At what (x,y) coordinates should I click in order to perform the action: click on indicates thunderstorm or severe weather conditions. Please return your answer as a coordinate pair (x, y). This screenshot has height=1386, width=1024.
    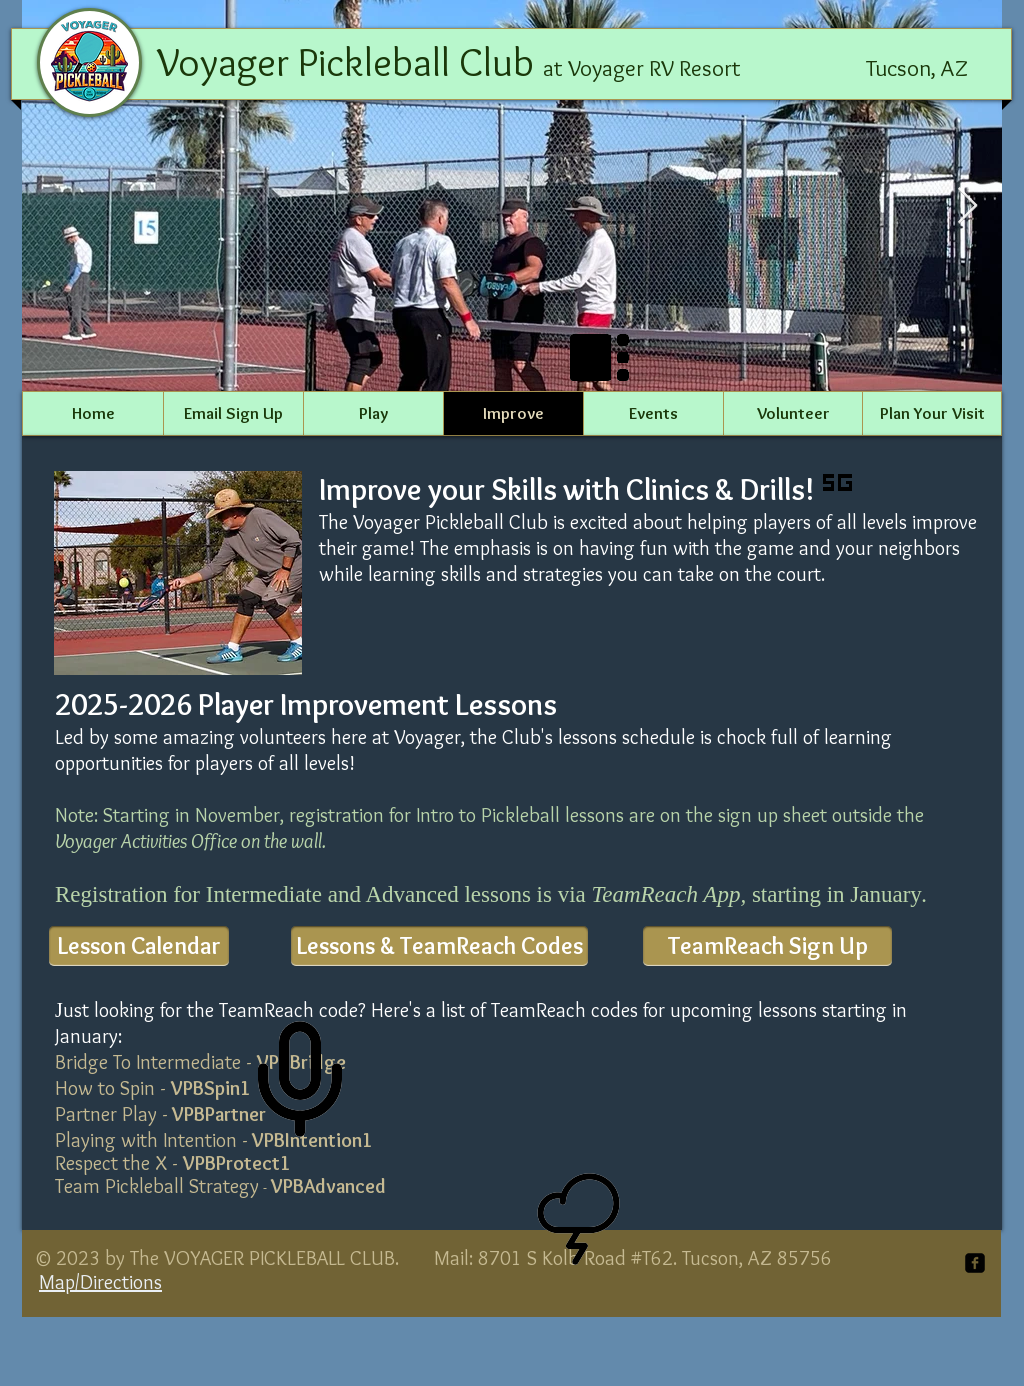
    Looking at the image, I should click on (578, 1217).